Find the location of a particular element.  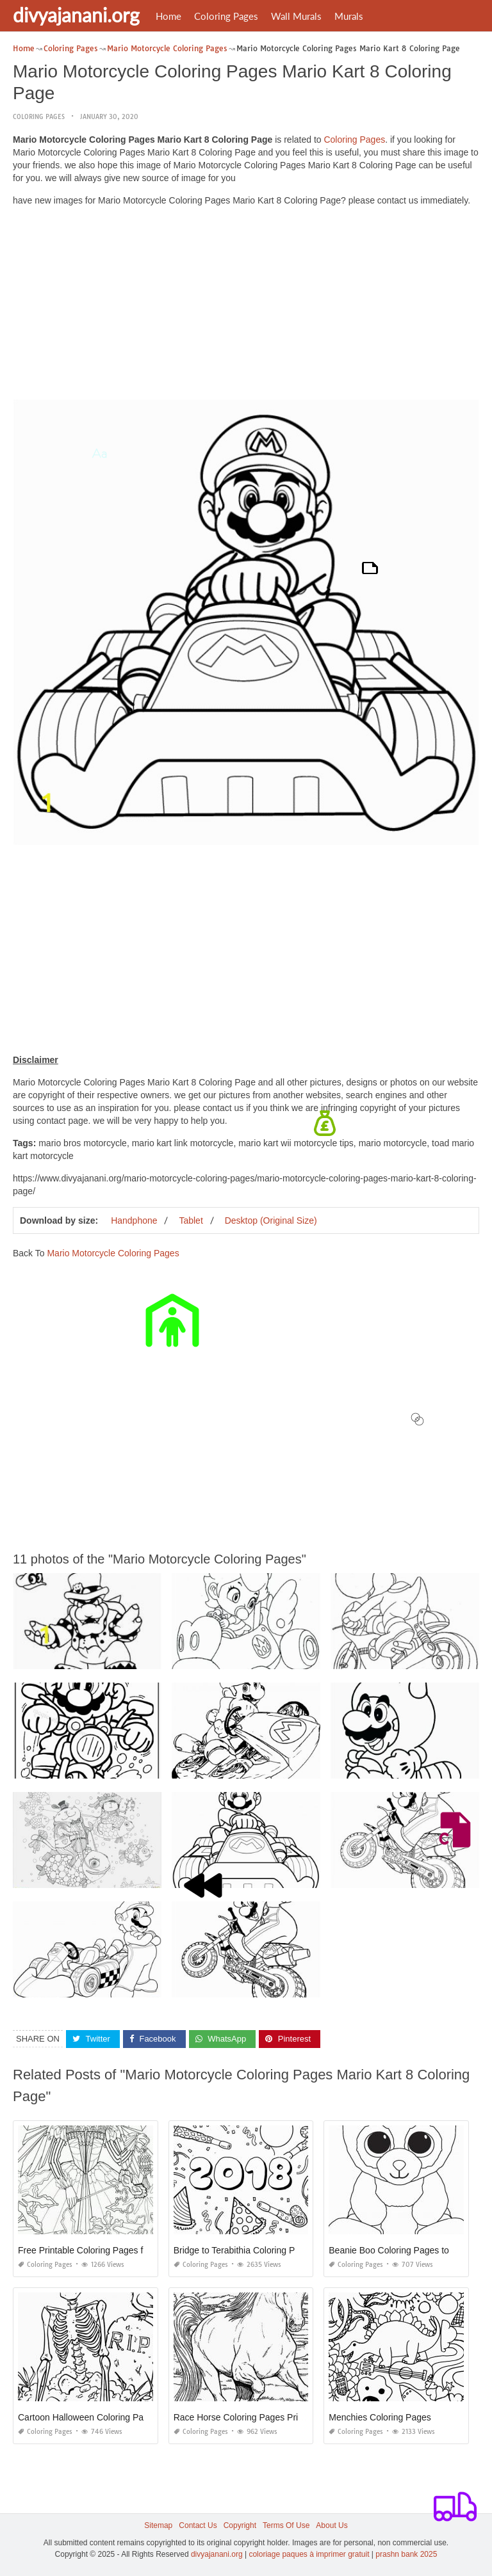

create a new note is located at coordinates (370, 568).